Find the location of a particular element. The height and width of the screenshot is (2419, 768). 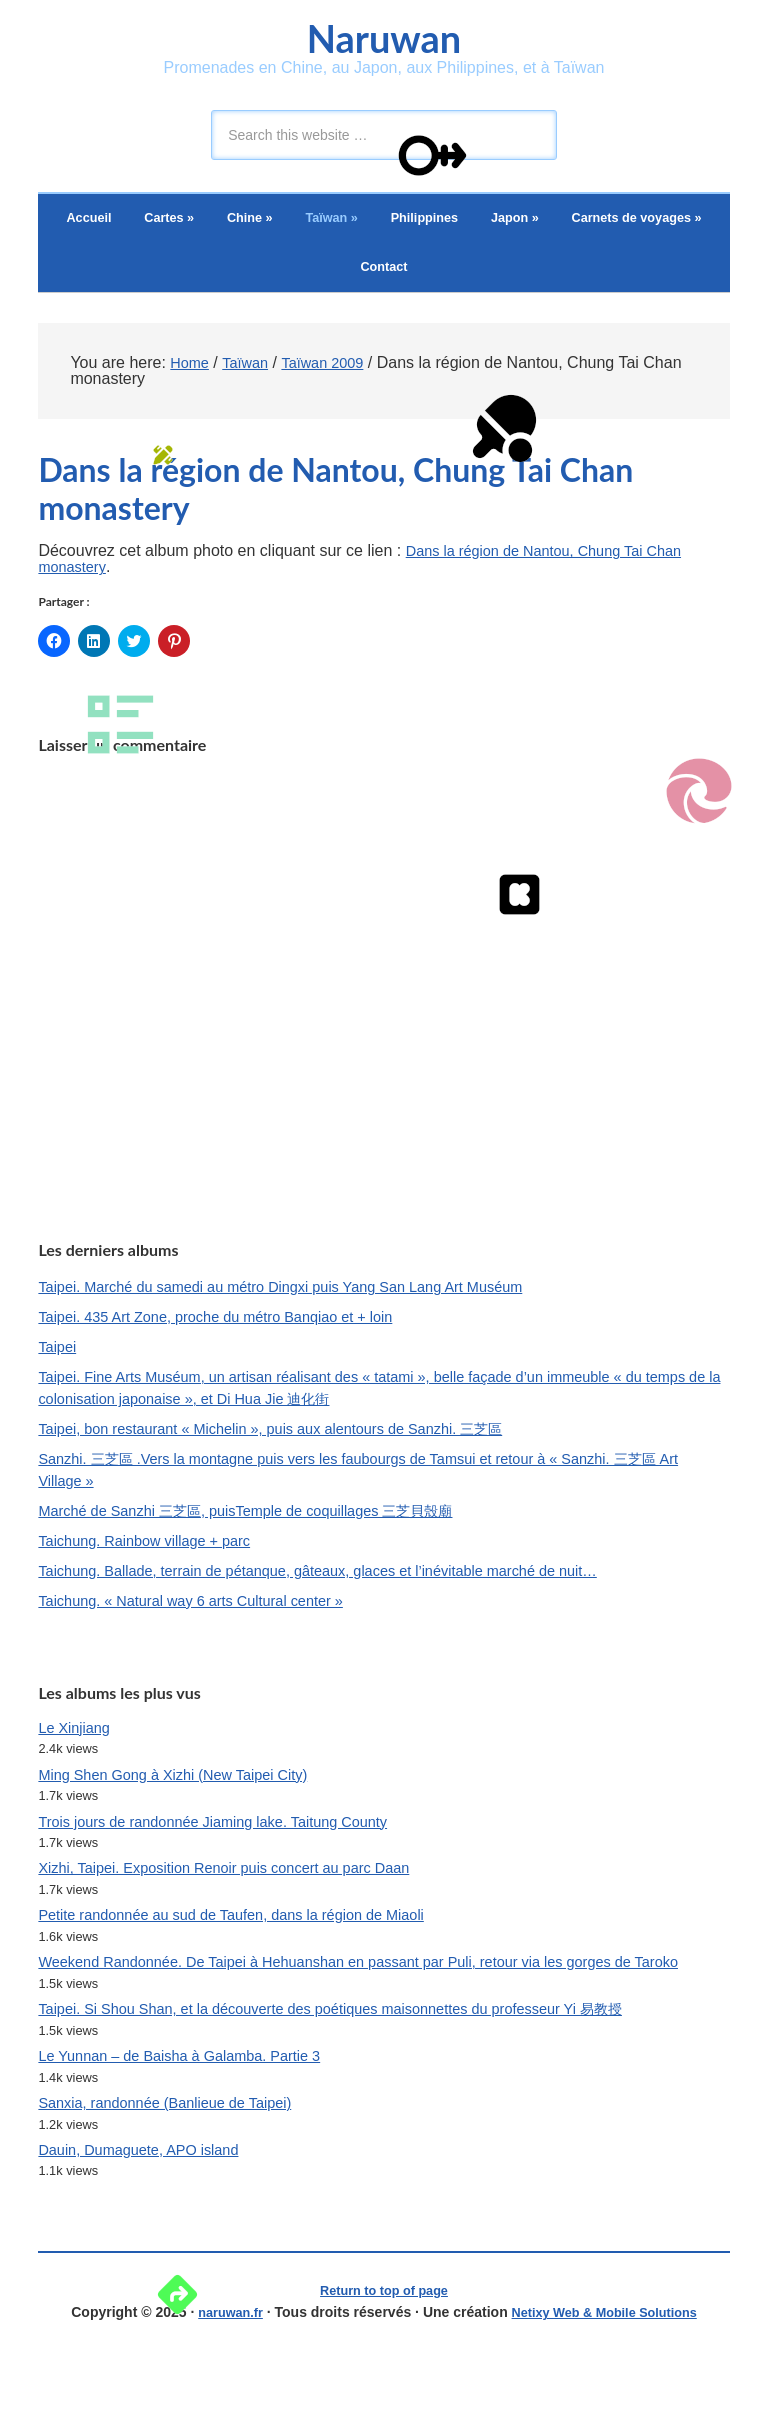

turn right navigation instruction is located at coordinates (177, 2294).